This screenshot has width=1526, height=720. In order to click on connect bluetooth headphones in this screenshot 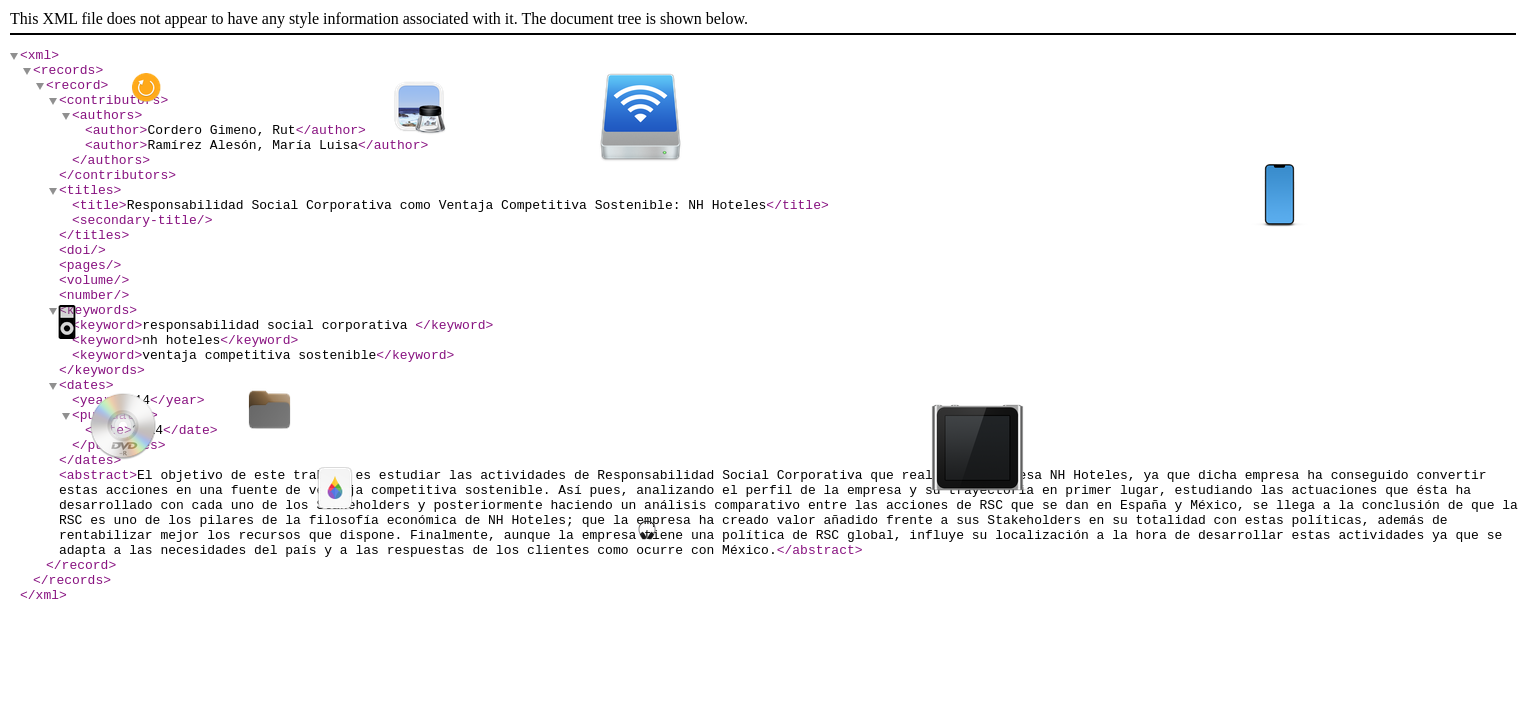, I will do `click(647, 530)`.